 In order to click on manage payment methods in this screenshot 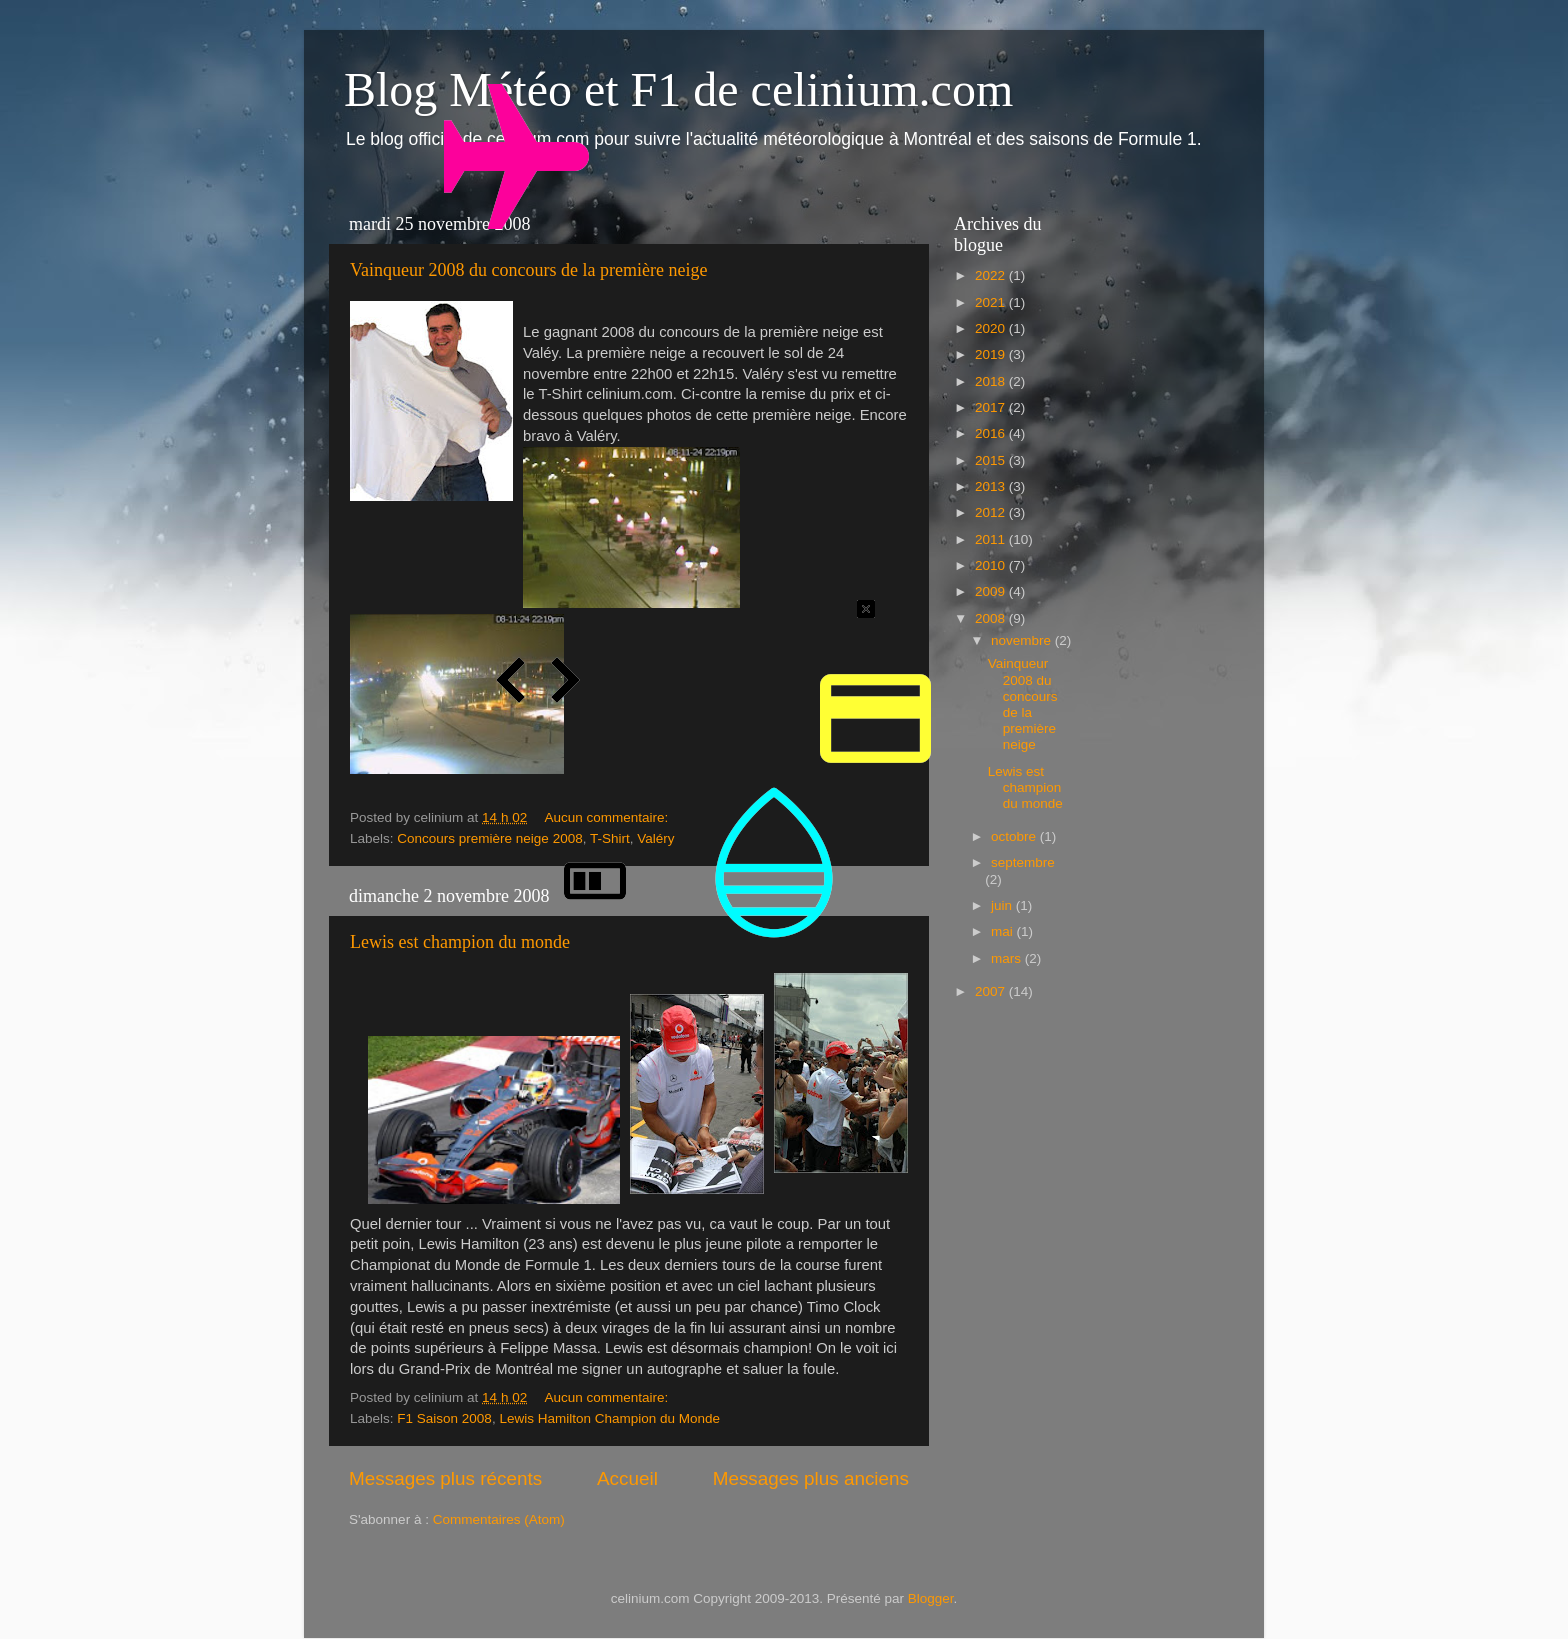, I will do `click(875, 718)`.